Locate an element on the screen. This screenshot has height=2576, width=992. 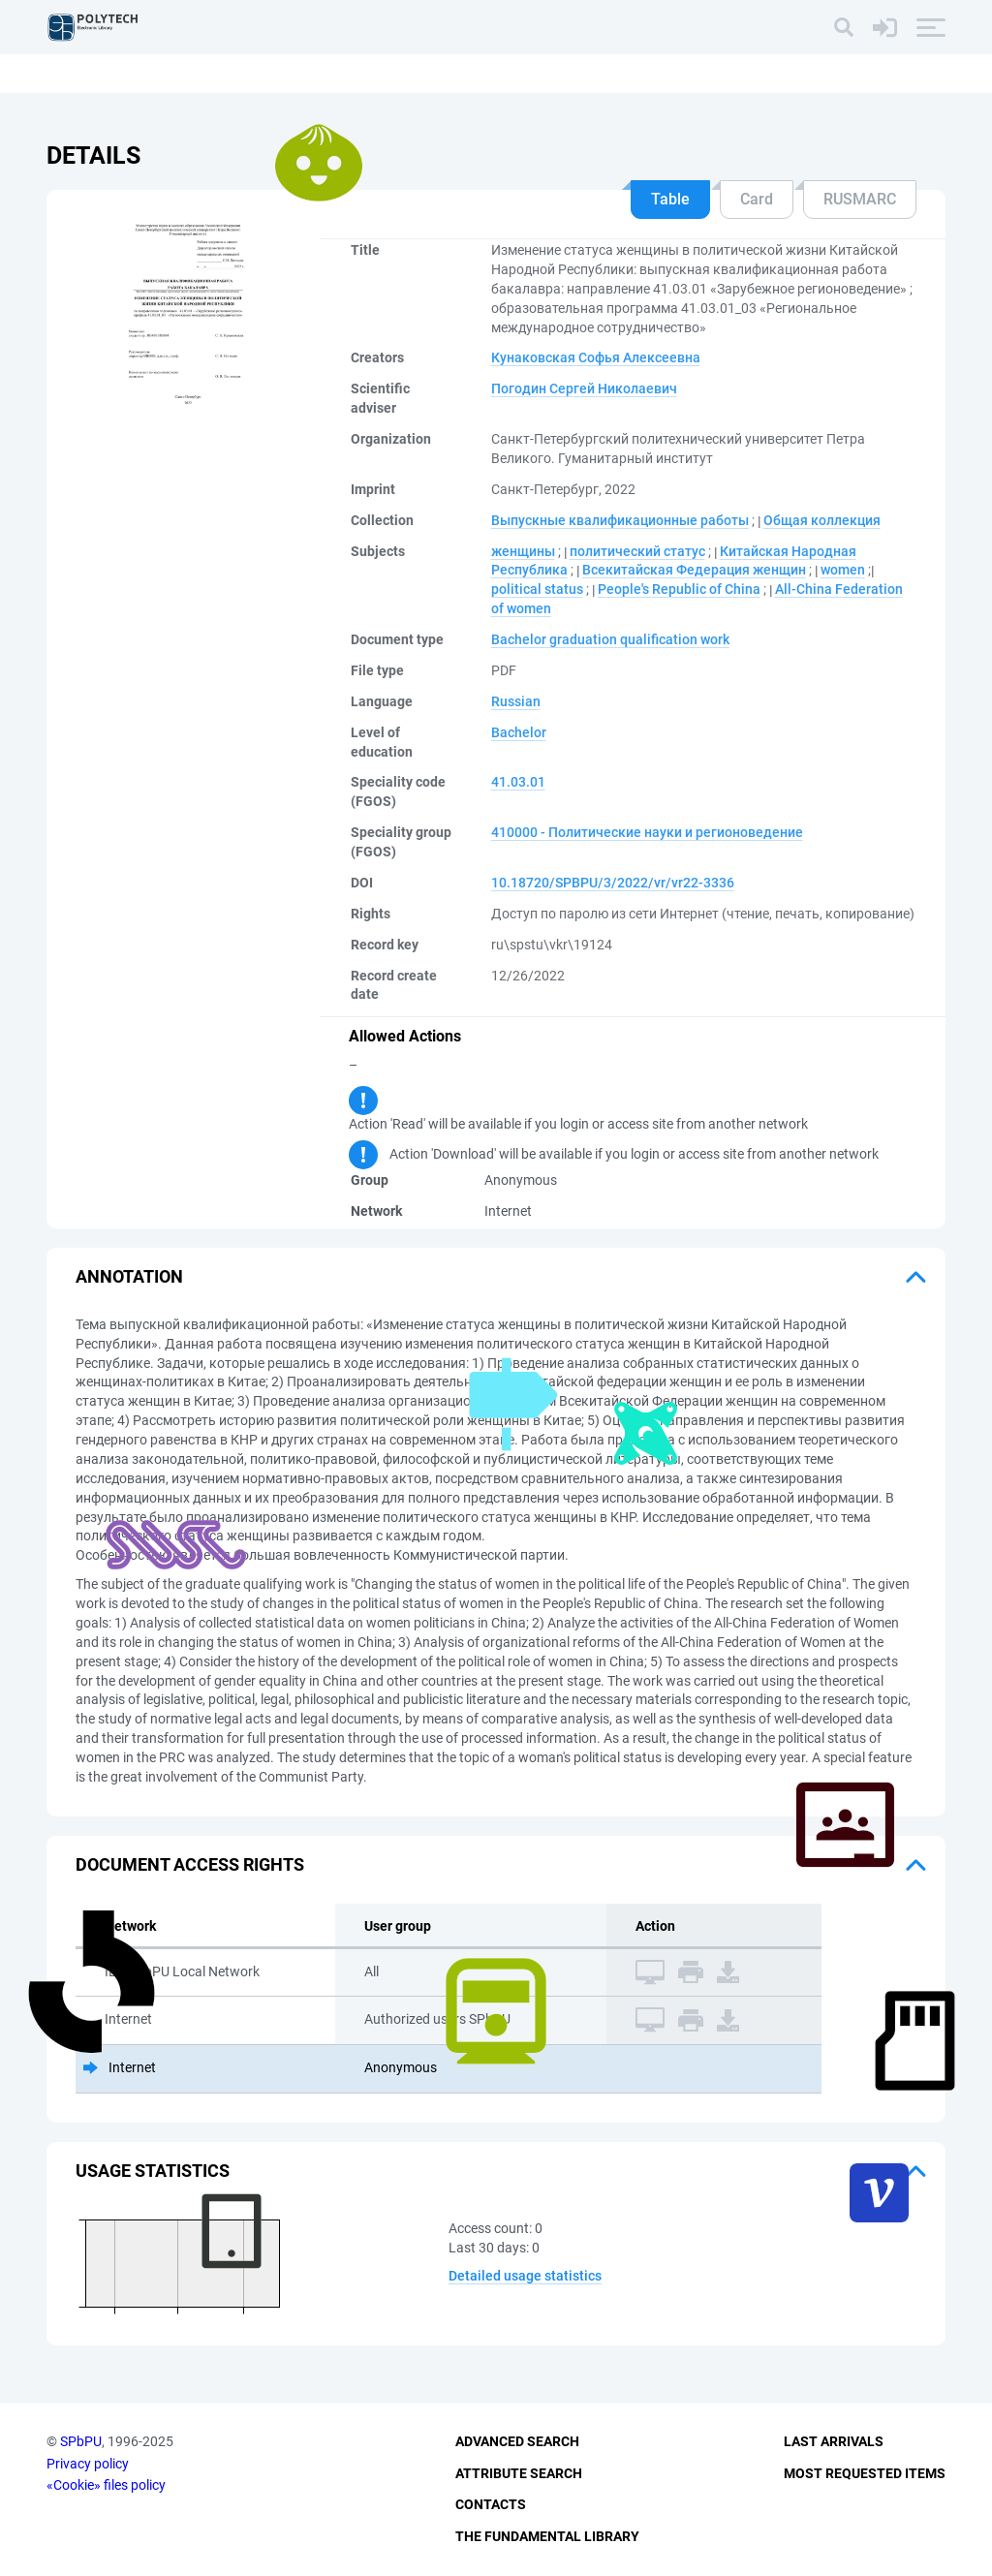
dbt (data build tool) logo is located at coordinates (645, 1433).